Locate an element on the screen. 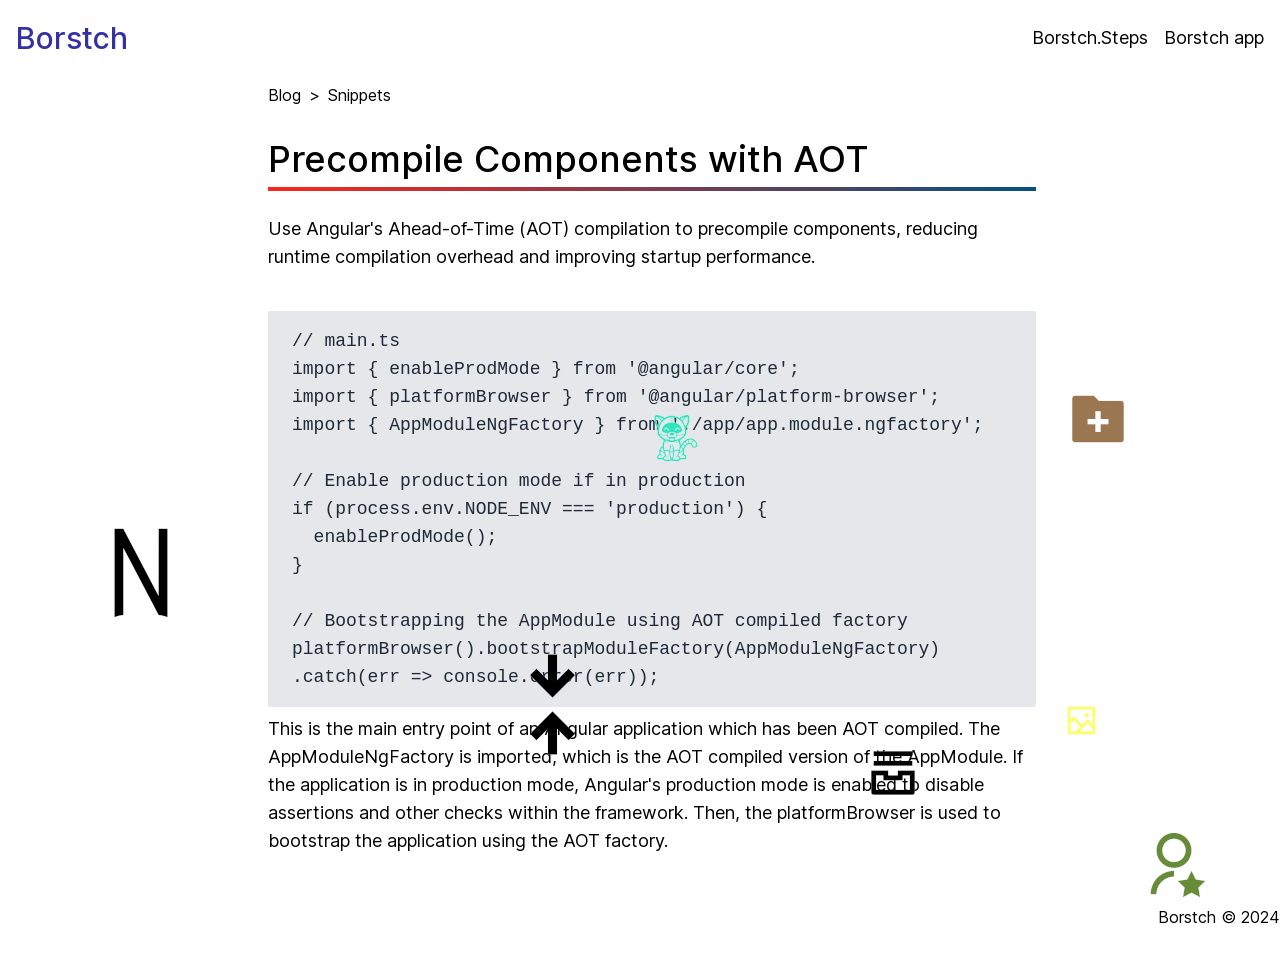  view image or photo is located at coordinates (1081, 720).